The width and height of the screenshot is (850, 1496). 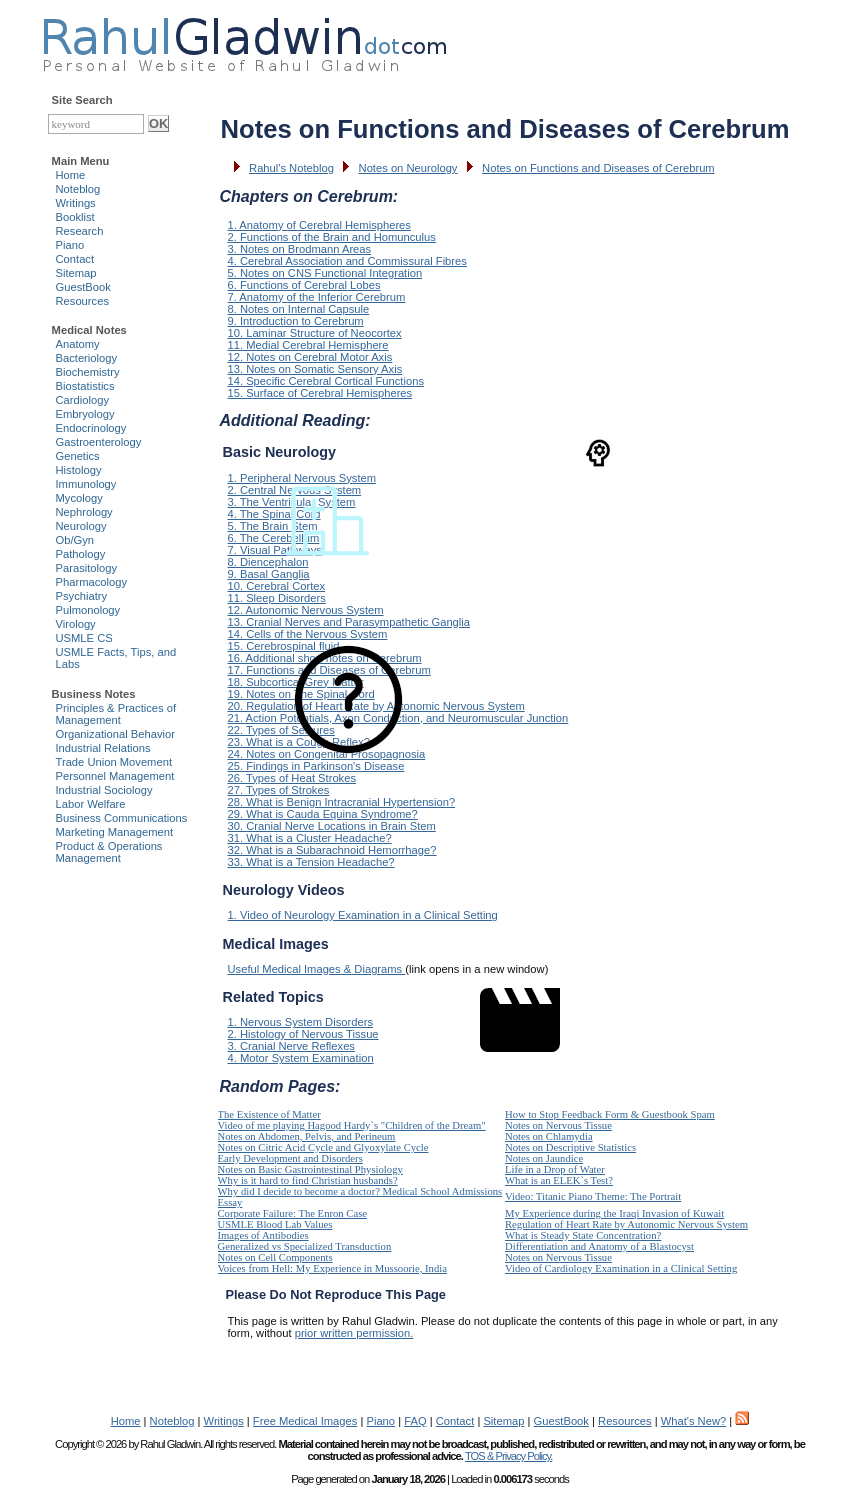 I want to click on find nearby hospitals or medical facilities, so click(x=323, y=521).